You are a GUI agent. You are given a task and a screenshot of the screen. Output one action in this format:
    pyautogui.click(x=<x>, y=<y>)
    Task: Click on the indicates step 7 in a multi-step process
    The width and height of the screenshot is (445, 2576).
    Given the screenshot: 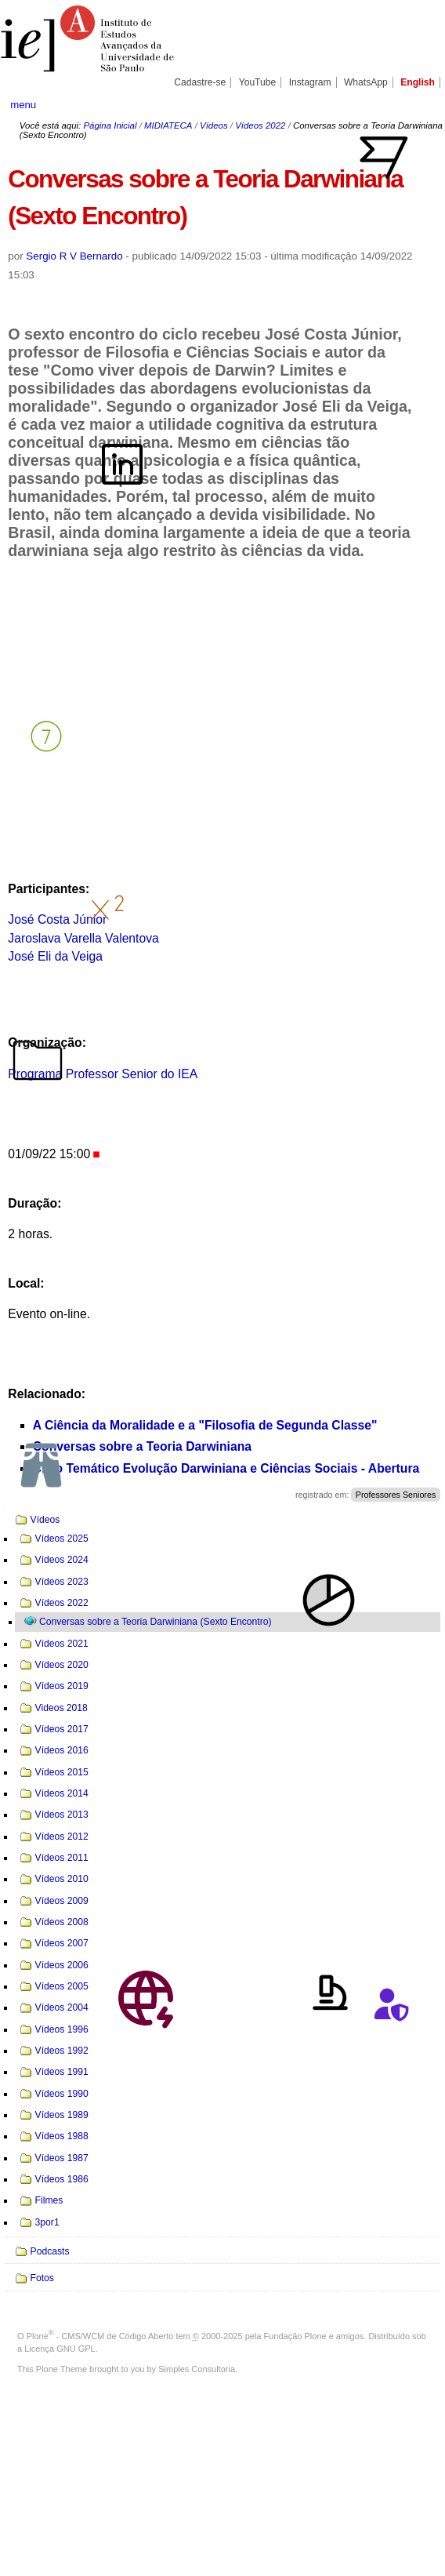 What is the action you would take?
    pyautogui.click(x=46, y=736)
    